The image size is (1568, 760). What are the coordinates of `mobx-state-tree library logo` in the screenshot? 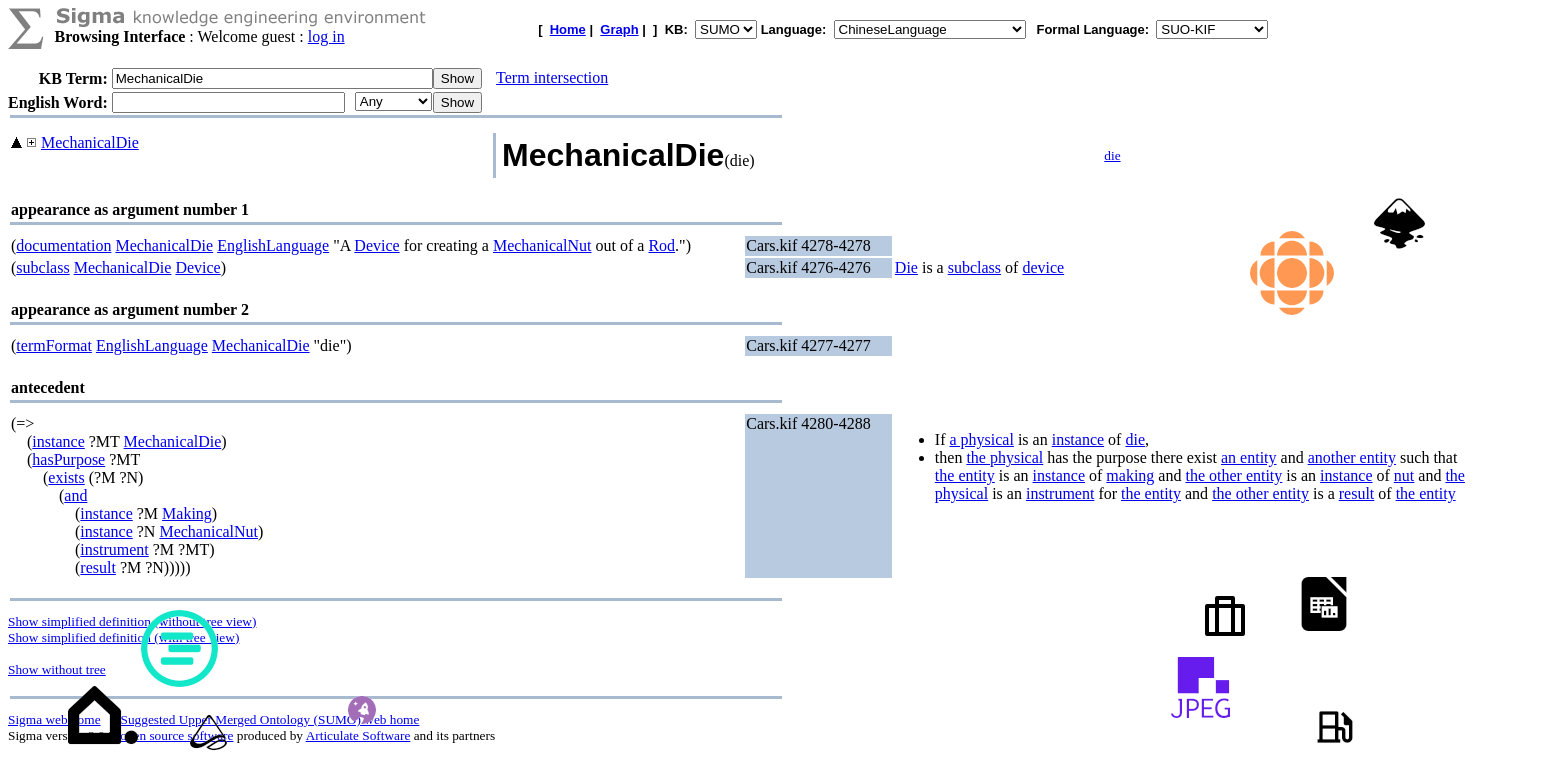 It's located at (208, 732).